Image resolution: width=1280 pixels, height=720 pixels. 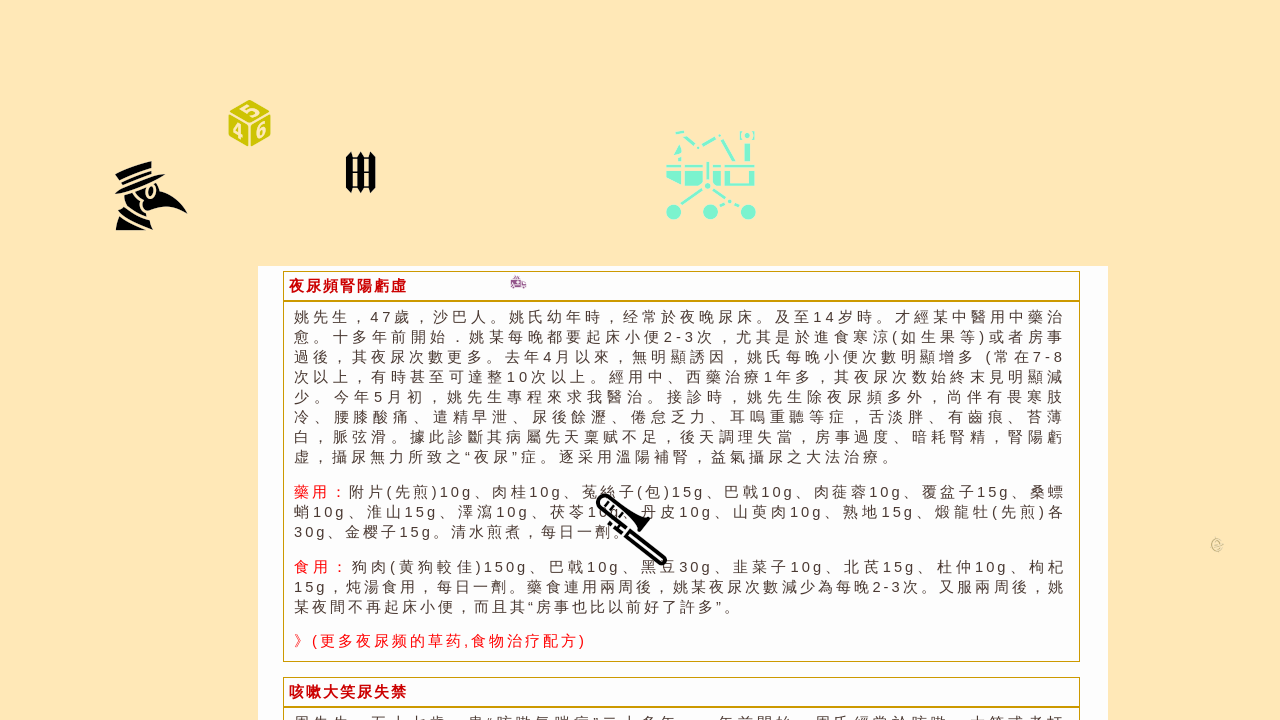 I want to click on access brass instrument sounds or samples, so click(x=631, y=529).